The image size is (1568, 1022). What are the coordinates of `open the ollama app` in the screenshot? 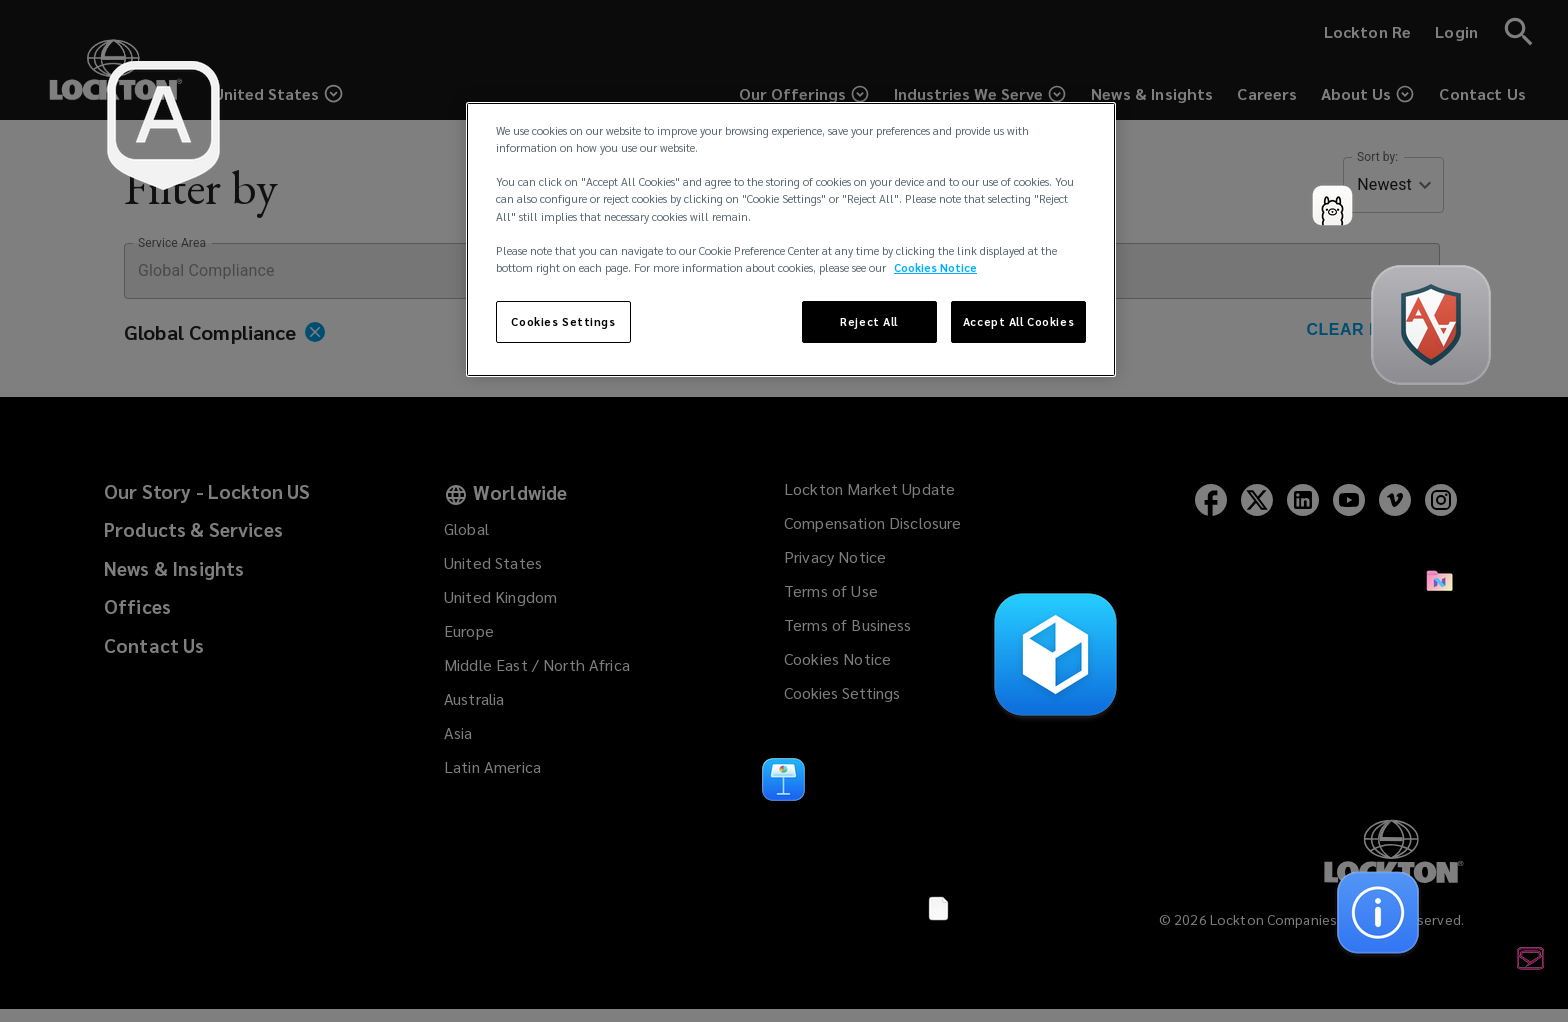 It's located at (1332, 205).